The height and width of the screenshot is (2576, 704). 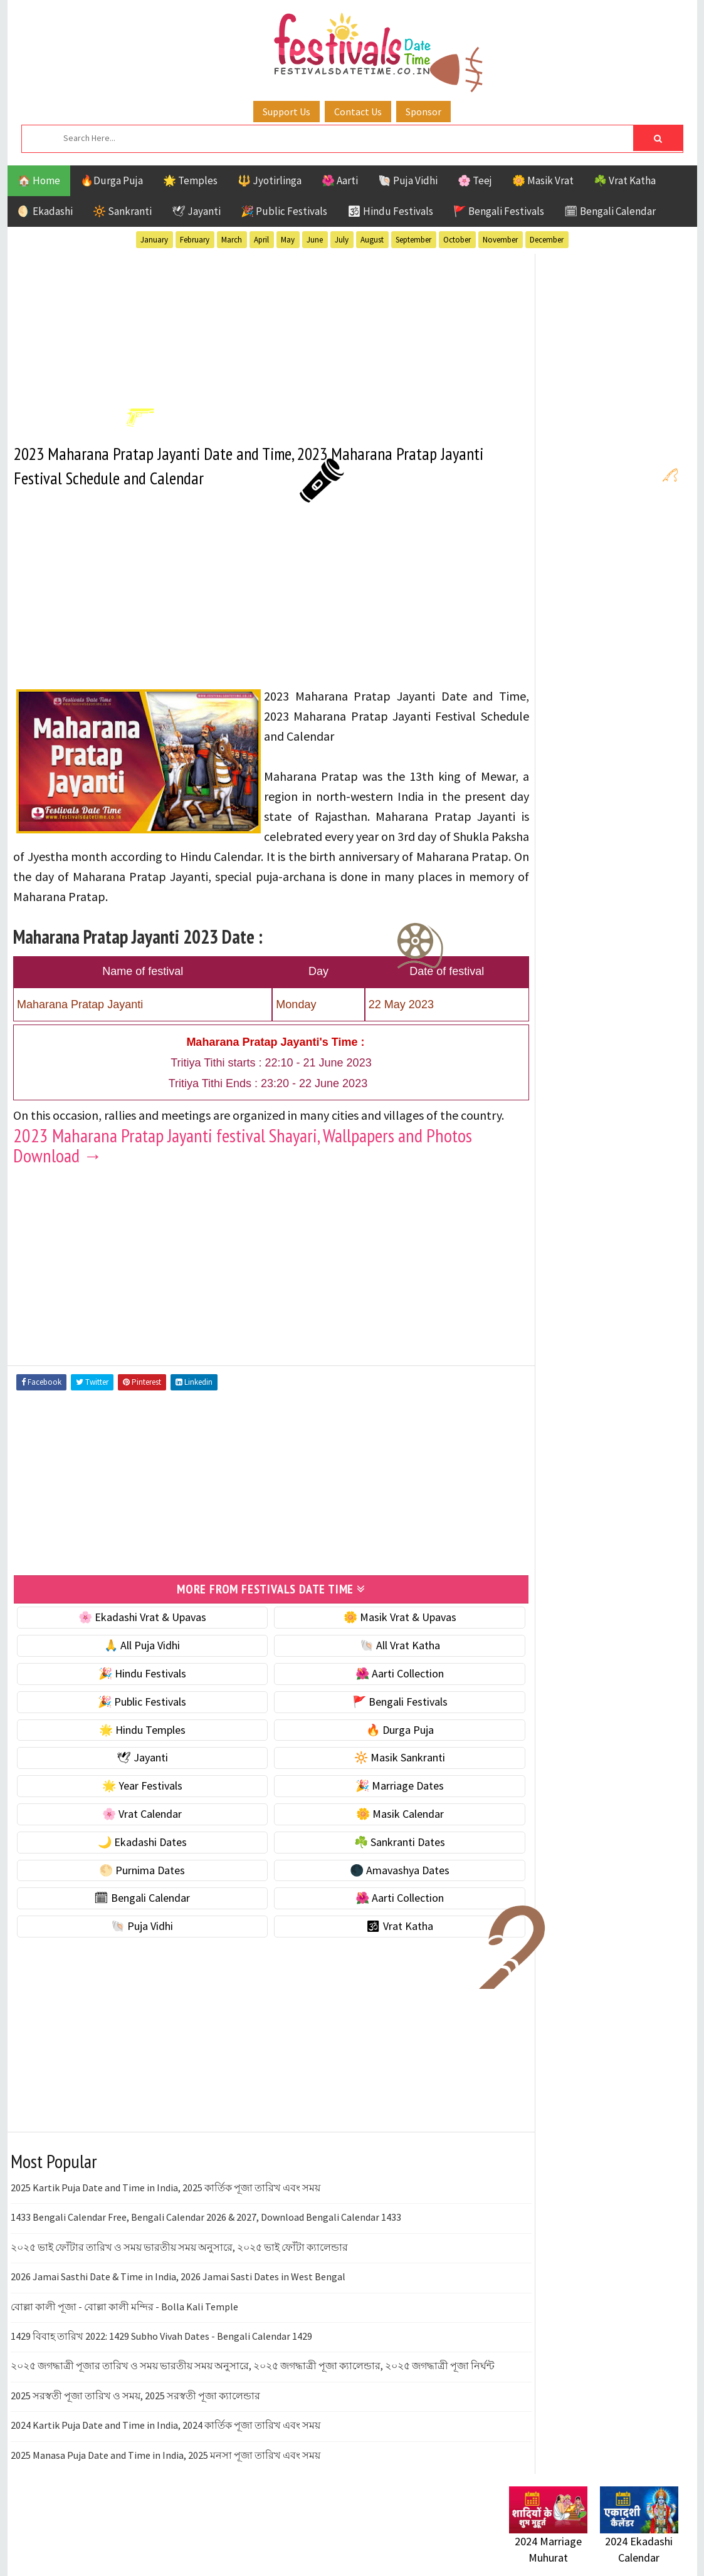 I want to click on access video or film content, so click(x=420, y=946).